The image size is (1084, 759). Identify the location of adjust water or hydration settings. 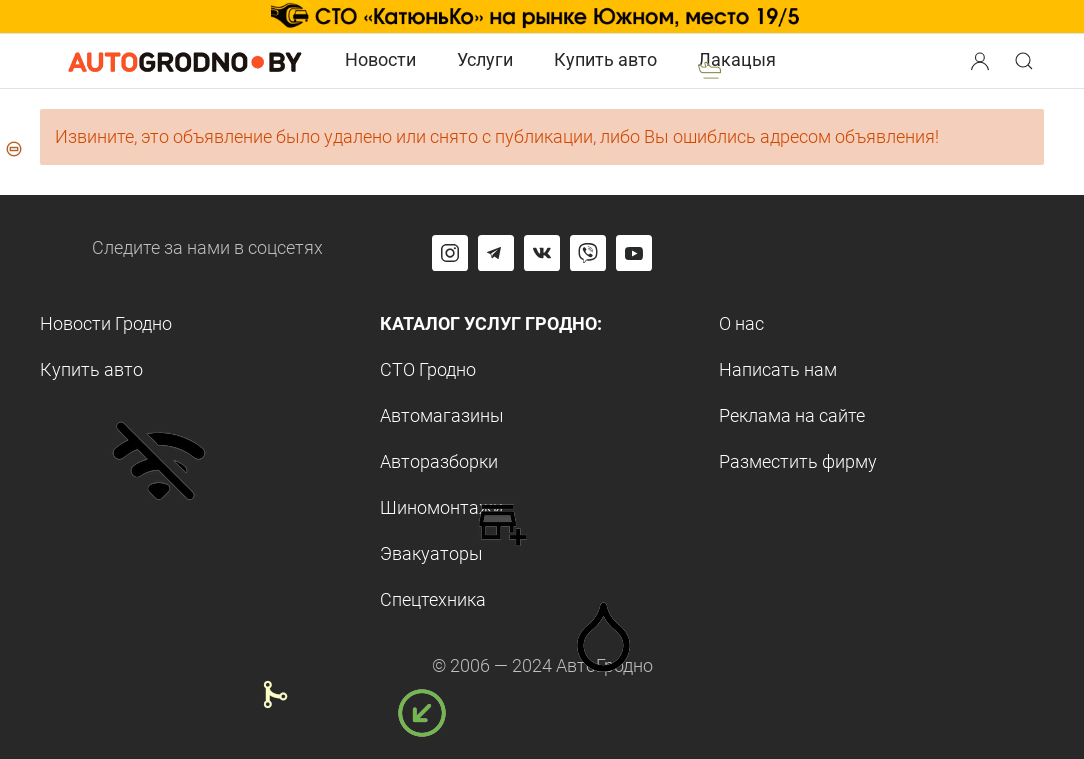
(603, 635).